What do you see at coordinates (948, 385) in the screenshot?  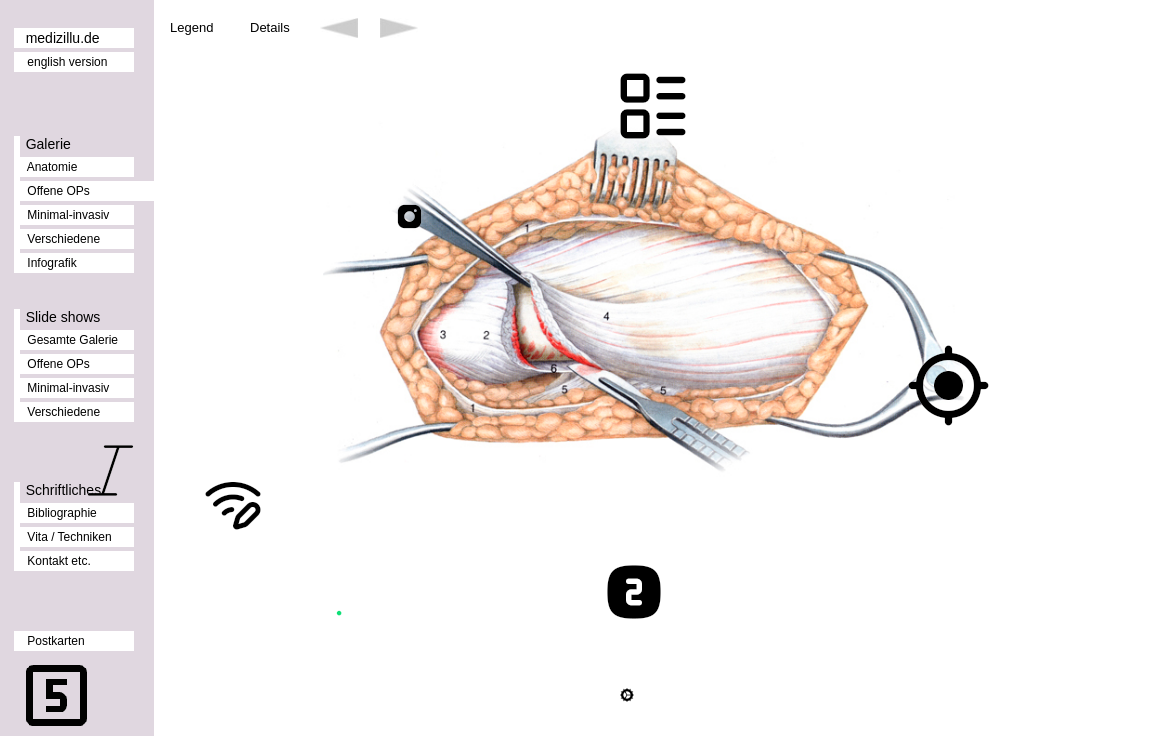 I see `center map on your current location` at bounding box center [948, 385].